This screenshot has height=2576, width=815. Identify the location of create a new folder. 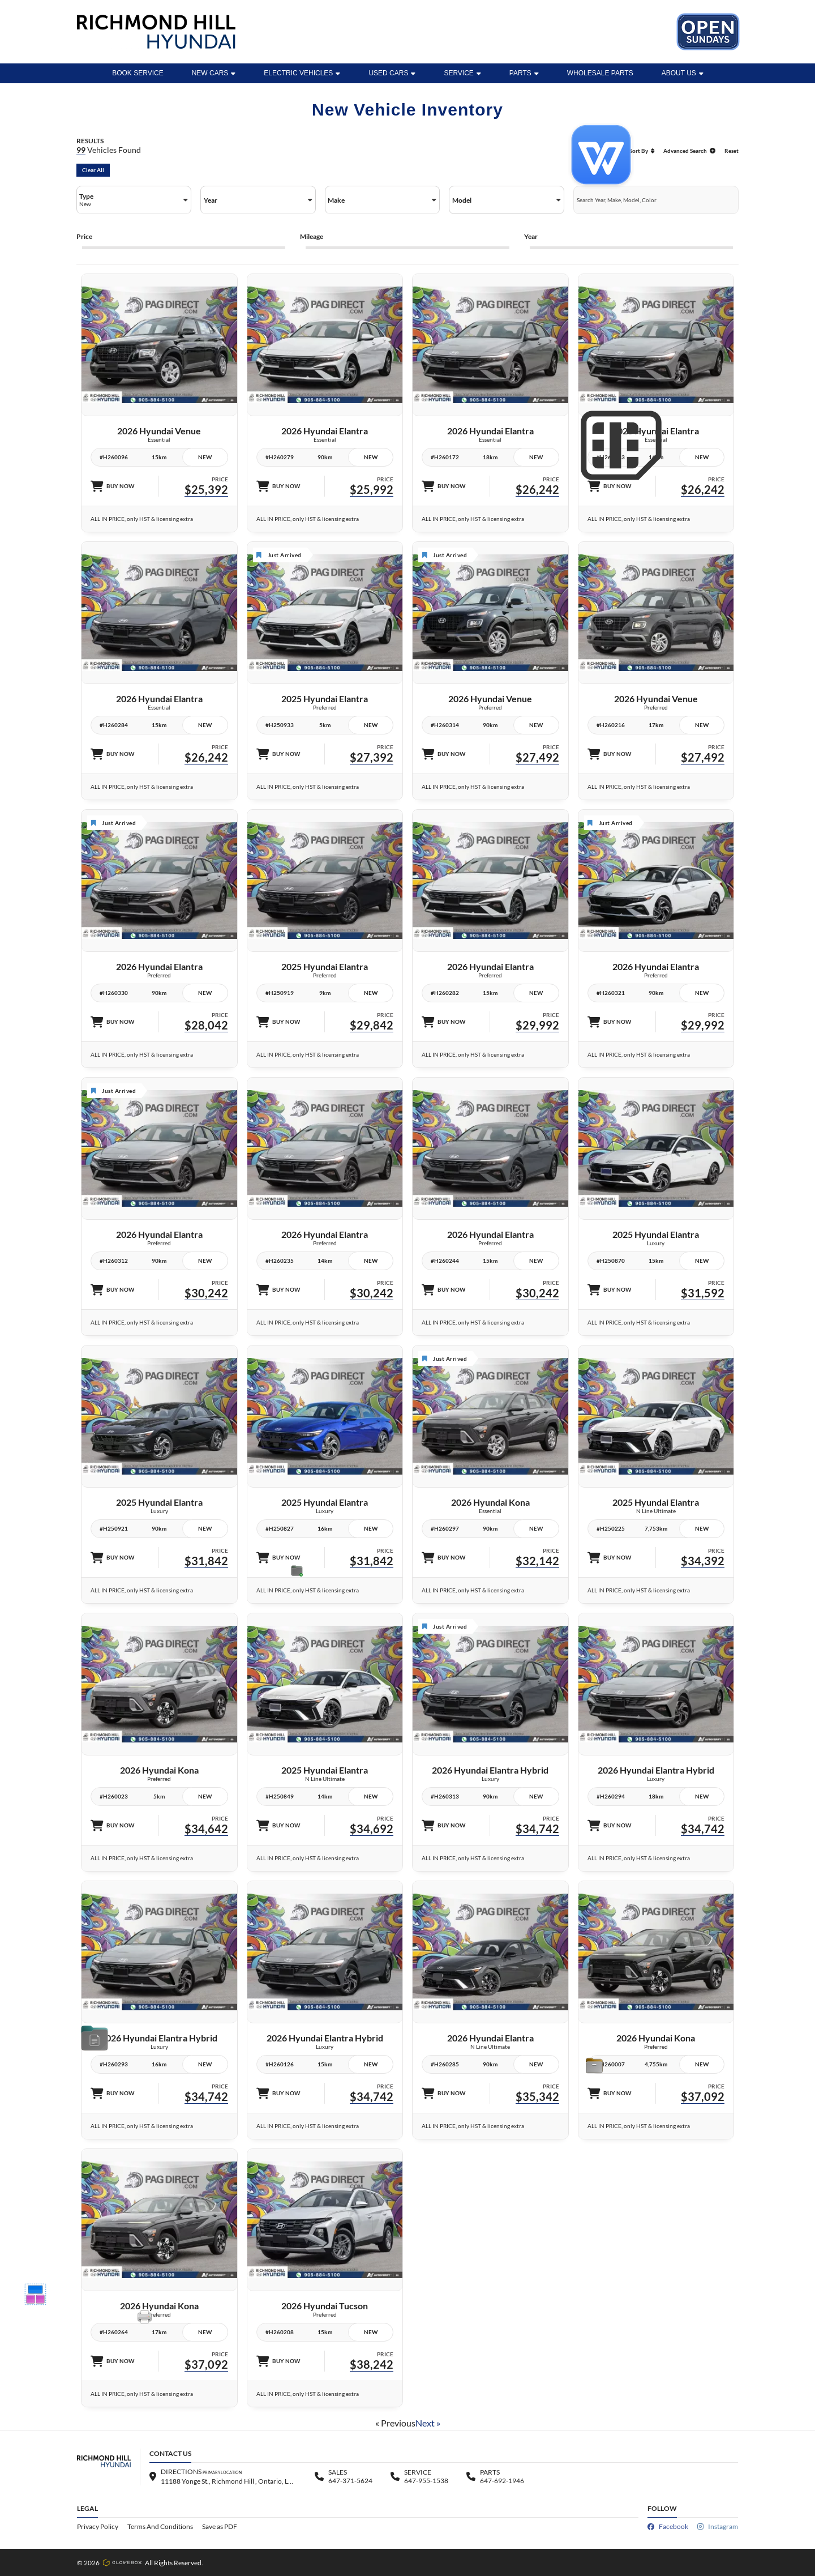
(297, 1570).